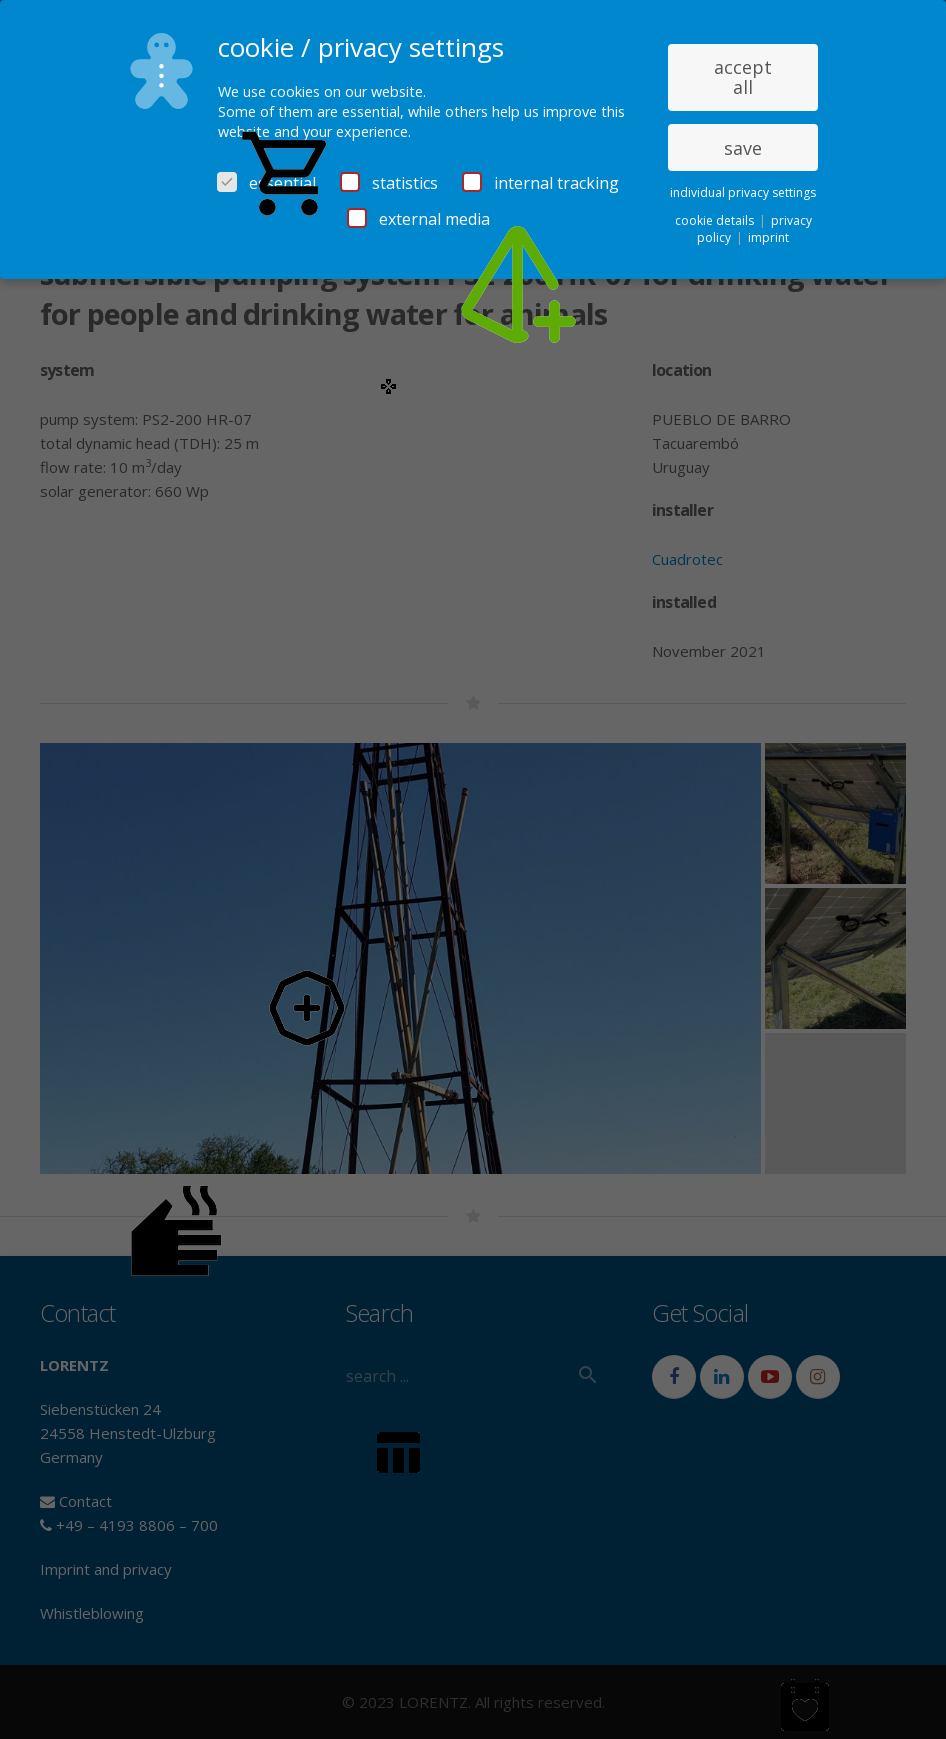 The height and width of the screenshot is (1739, 946). I want to click on view your shopping cart, so click(288, 173).